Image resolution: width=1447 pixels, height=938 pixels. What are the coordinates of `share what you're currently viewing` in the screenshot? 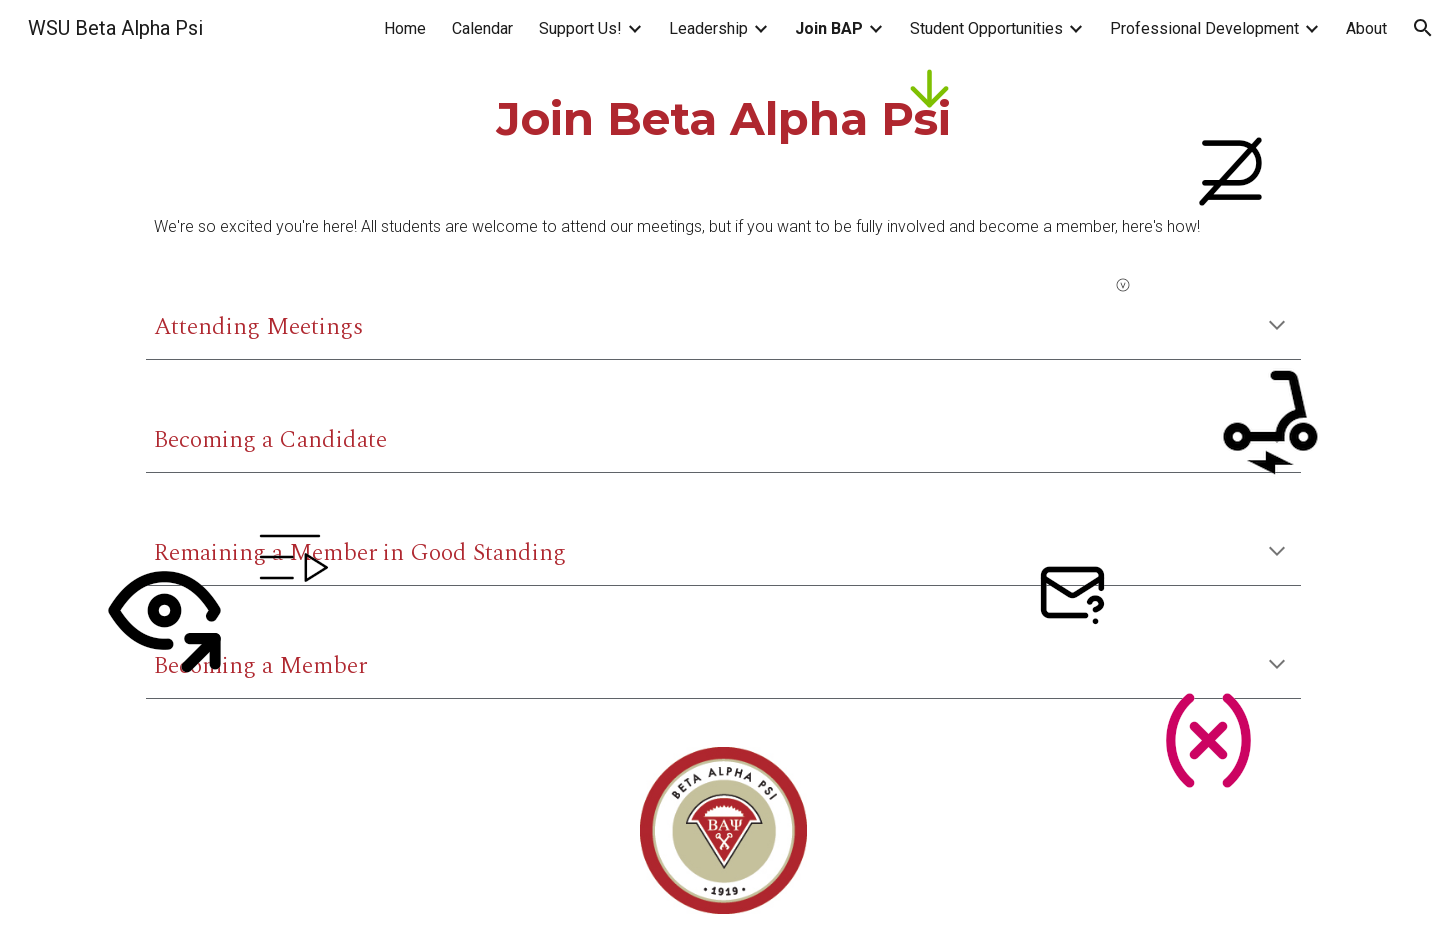 It's located at (164, 610).